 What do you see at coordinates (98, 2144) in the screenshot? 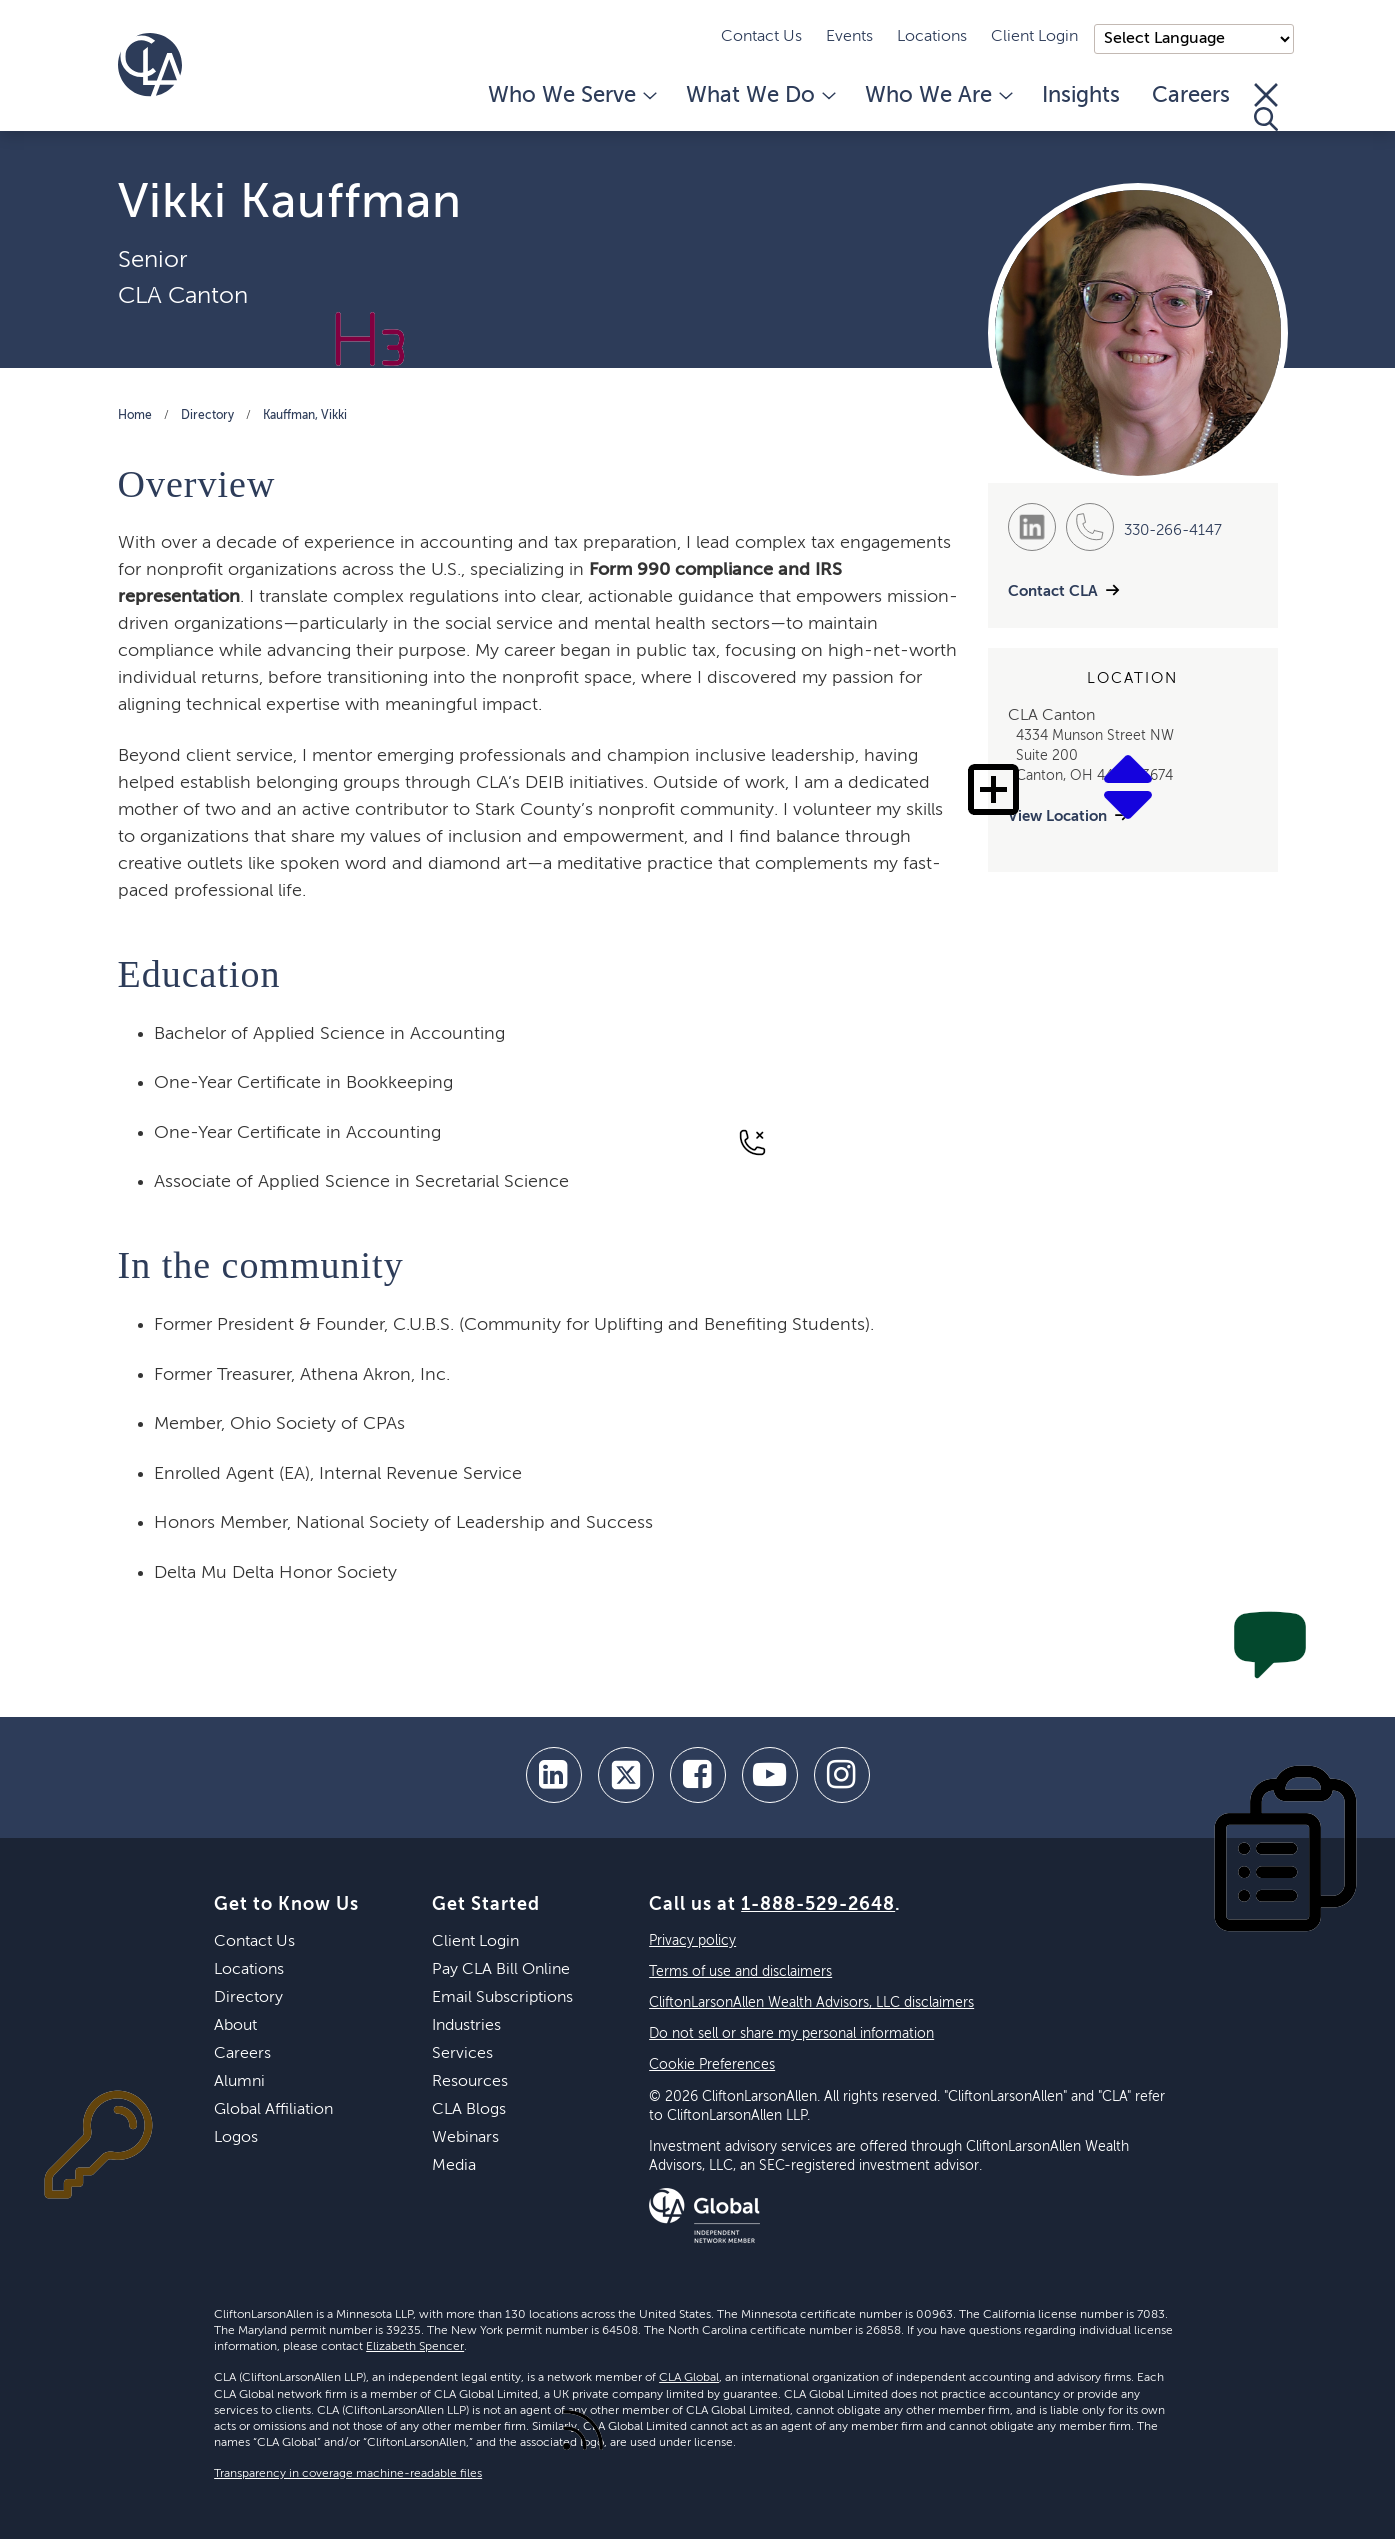
I see `access security or authentication settings` at bounding box center [98, 2144].